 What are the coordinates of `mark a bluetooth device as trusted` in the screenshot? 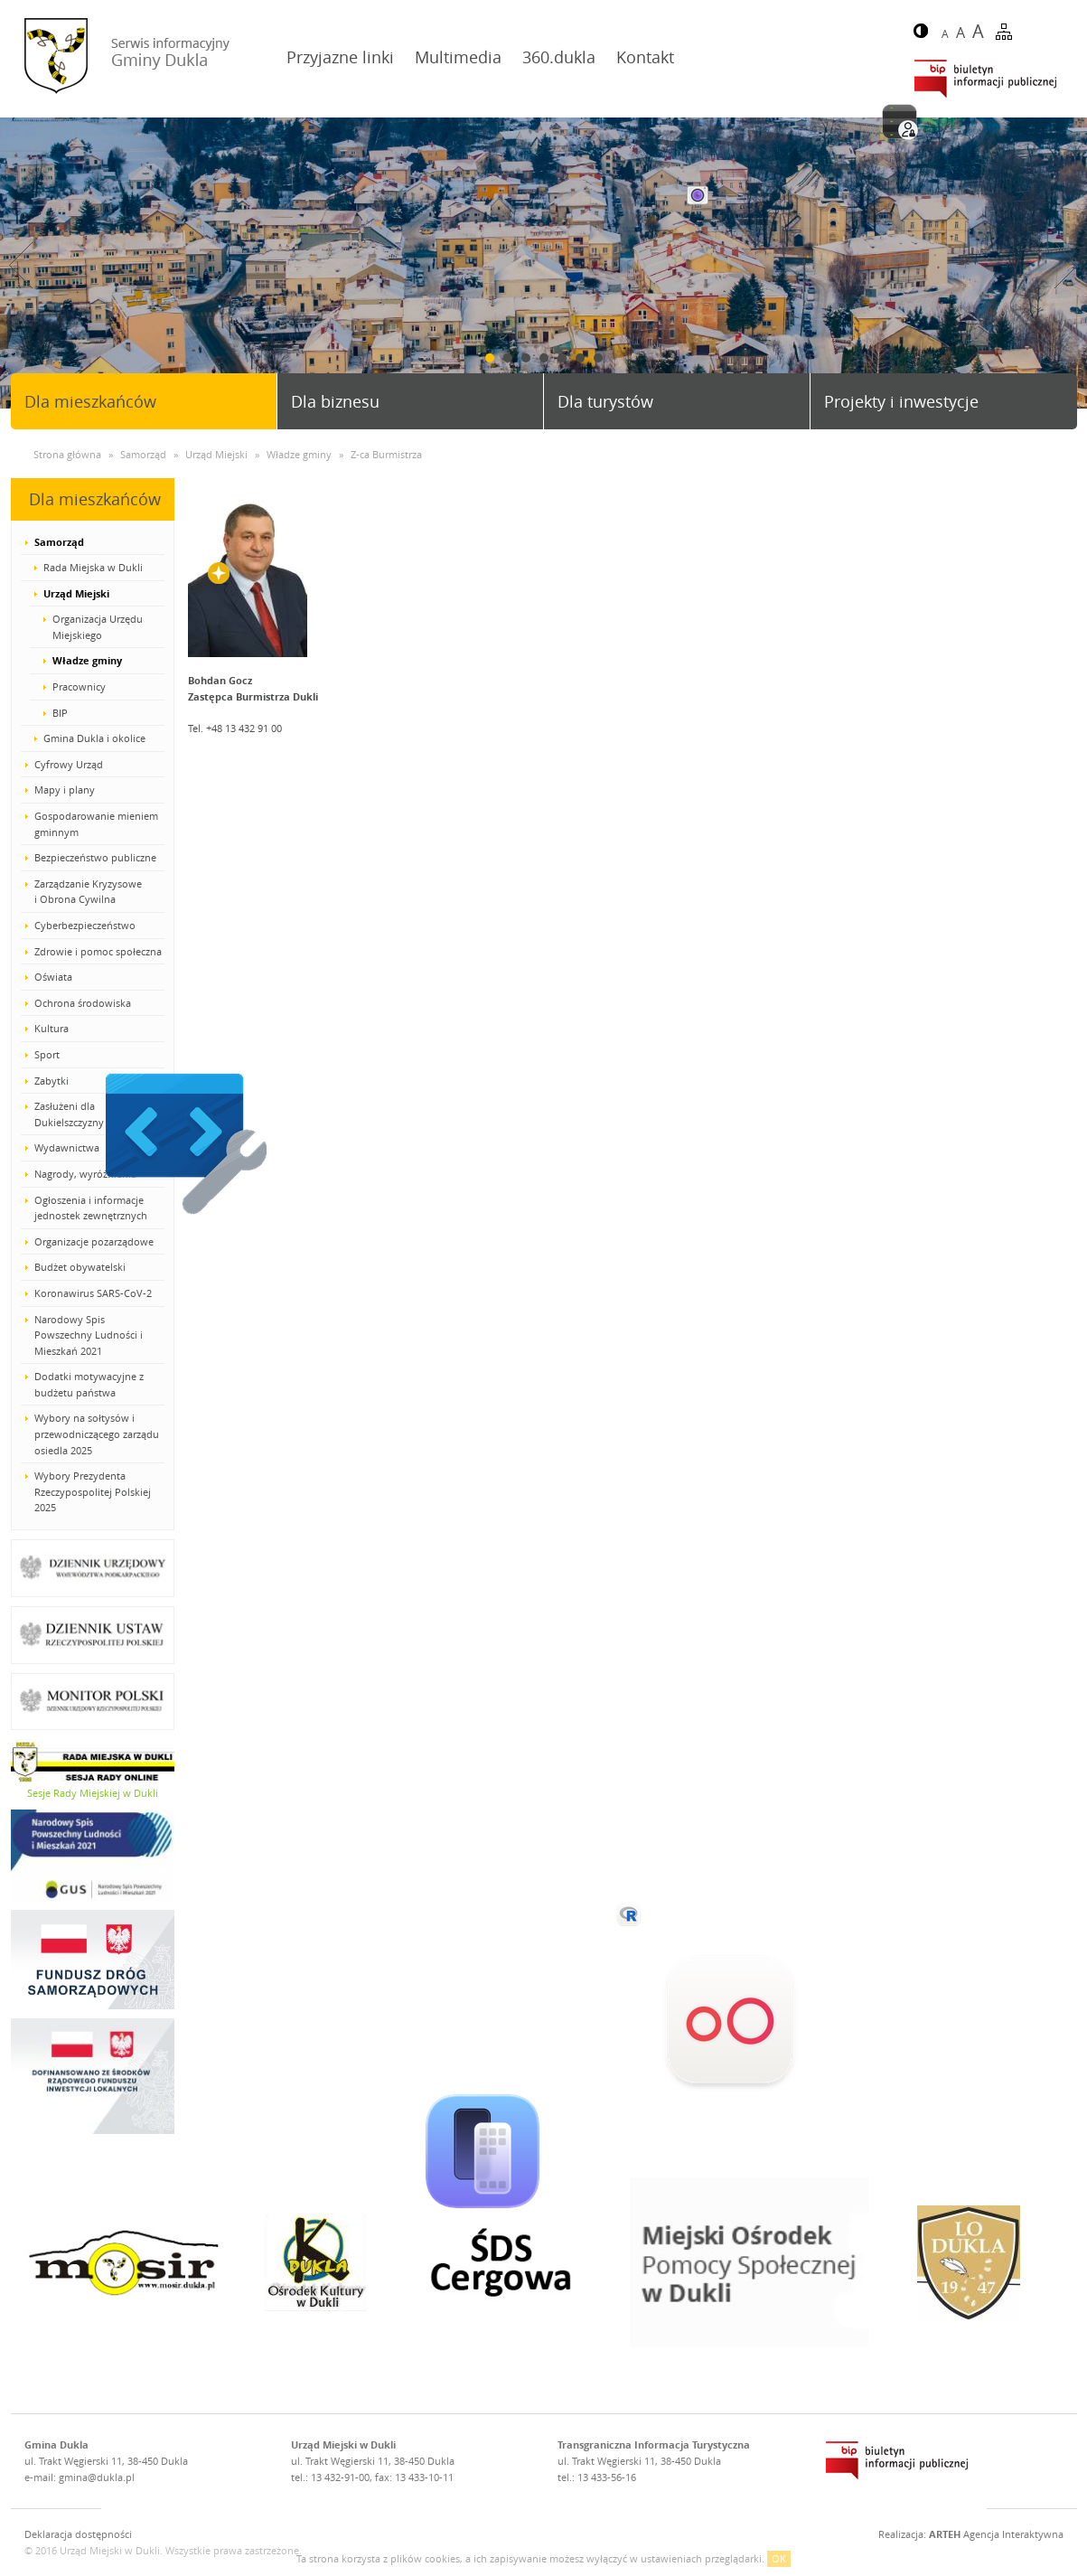 It's located at (219, 573).